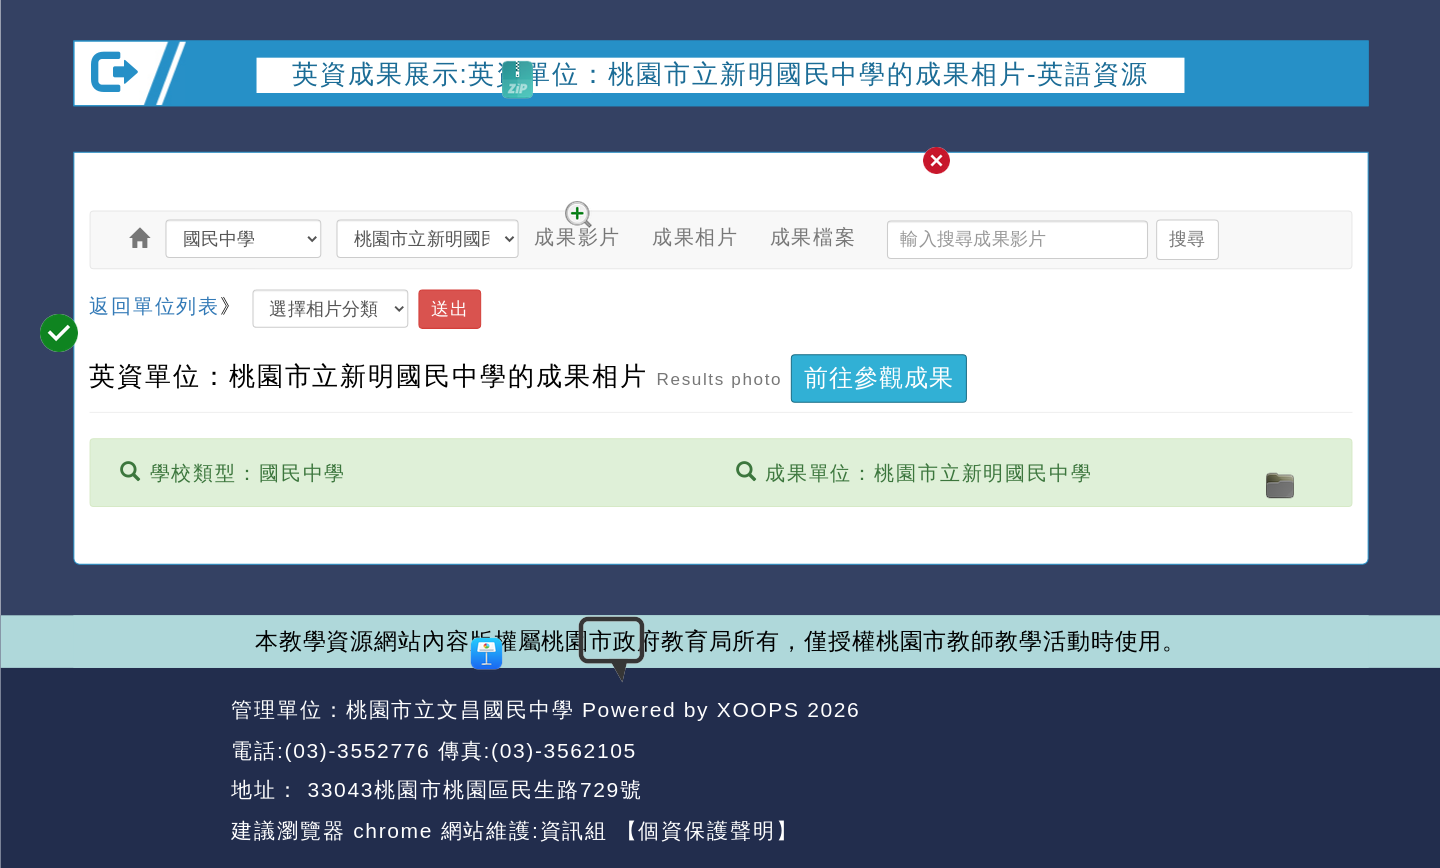 The height and width of the screenshot is (868, 1440). Describe the element at coordinates (611, 649) in the screenshot. I see `keyboard input language indicator` at that location.